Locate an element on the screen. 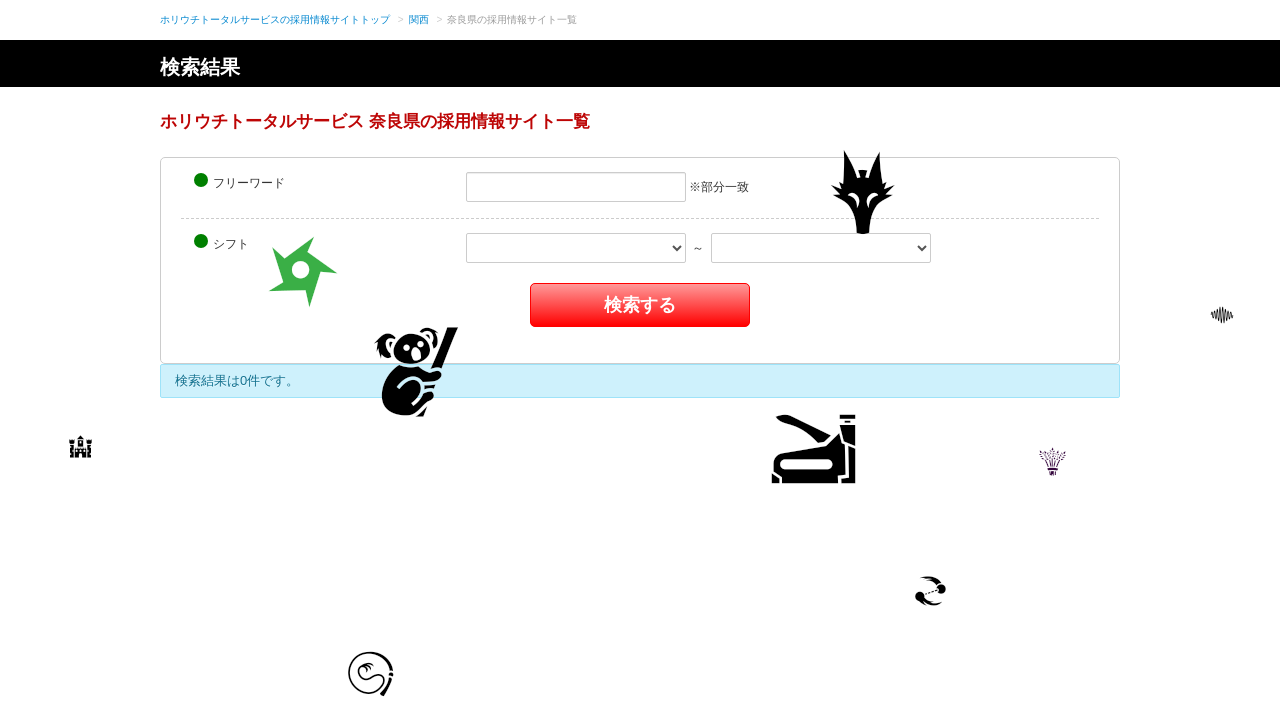  activate spin attack or special ability is located at coordinates (303, 272).